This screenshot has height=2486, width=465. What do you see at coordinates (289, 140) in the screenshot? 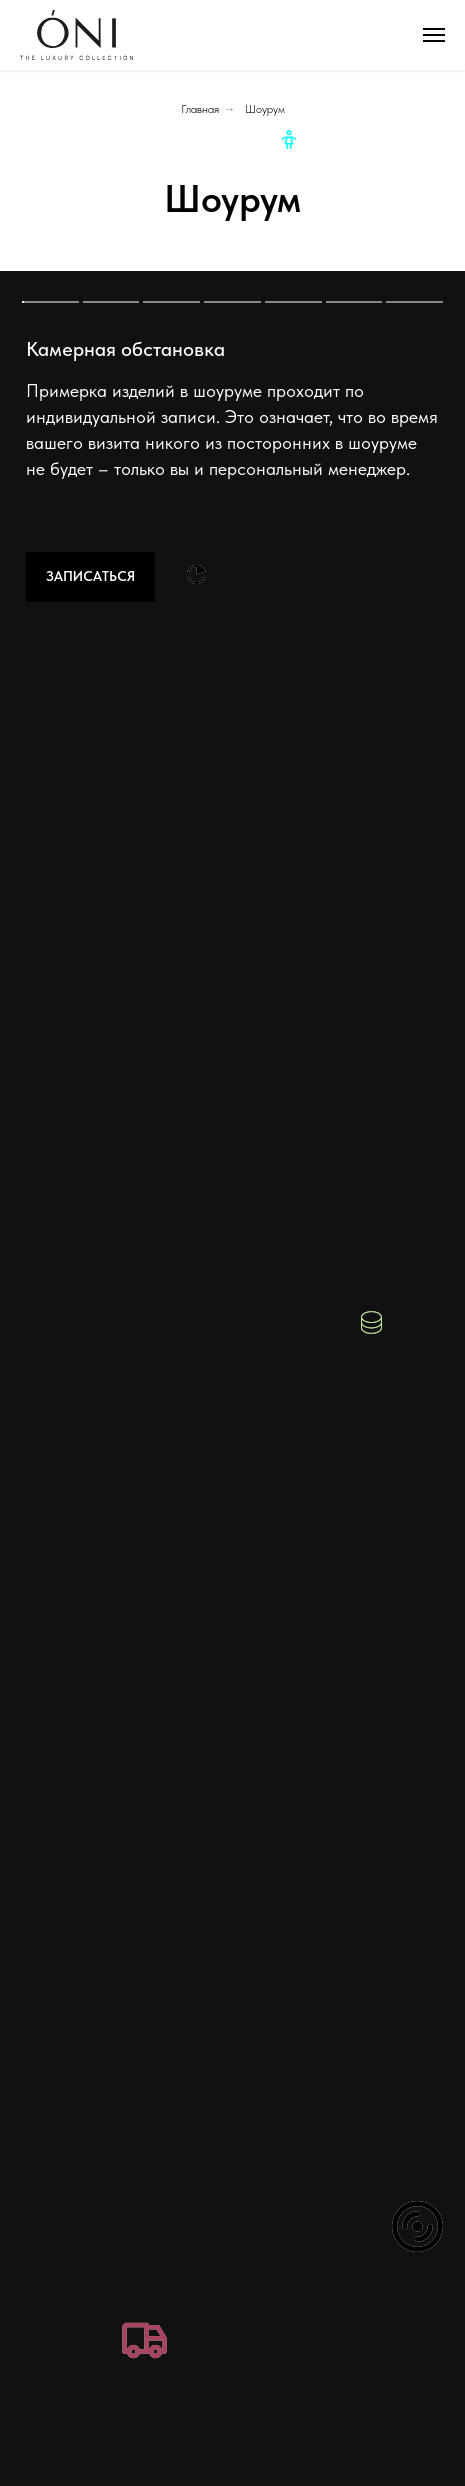
I see `indicates women's restroom` at bounding box center [289, 140].